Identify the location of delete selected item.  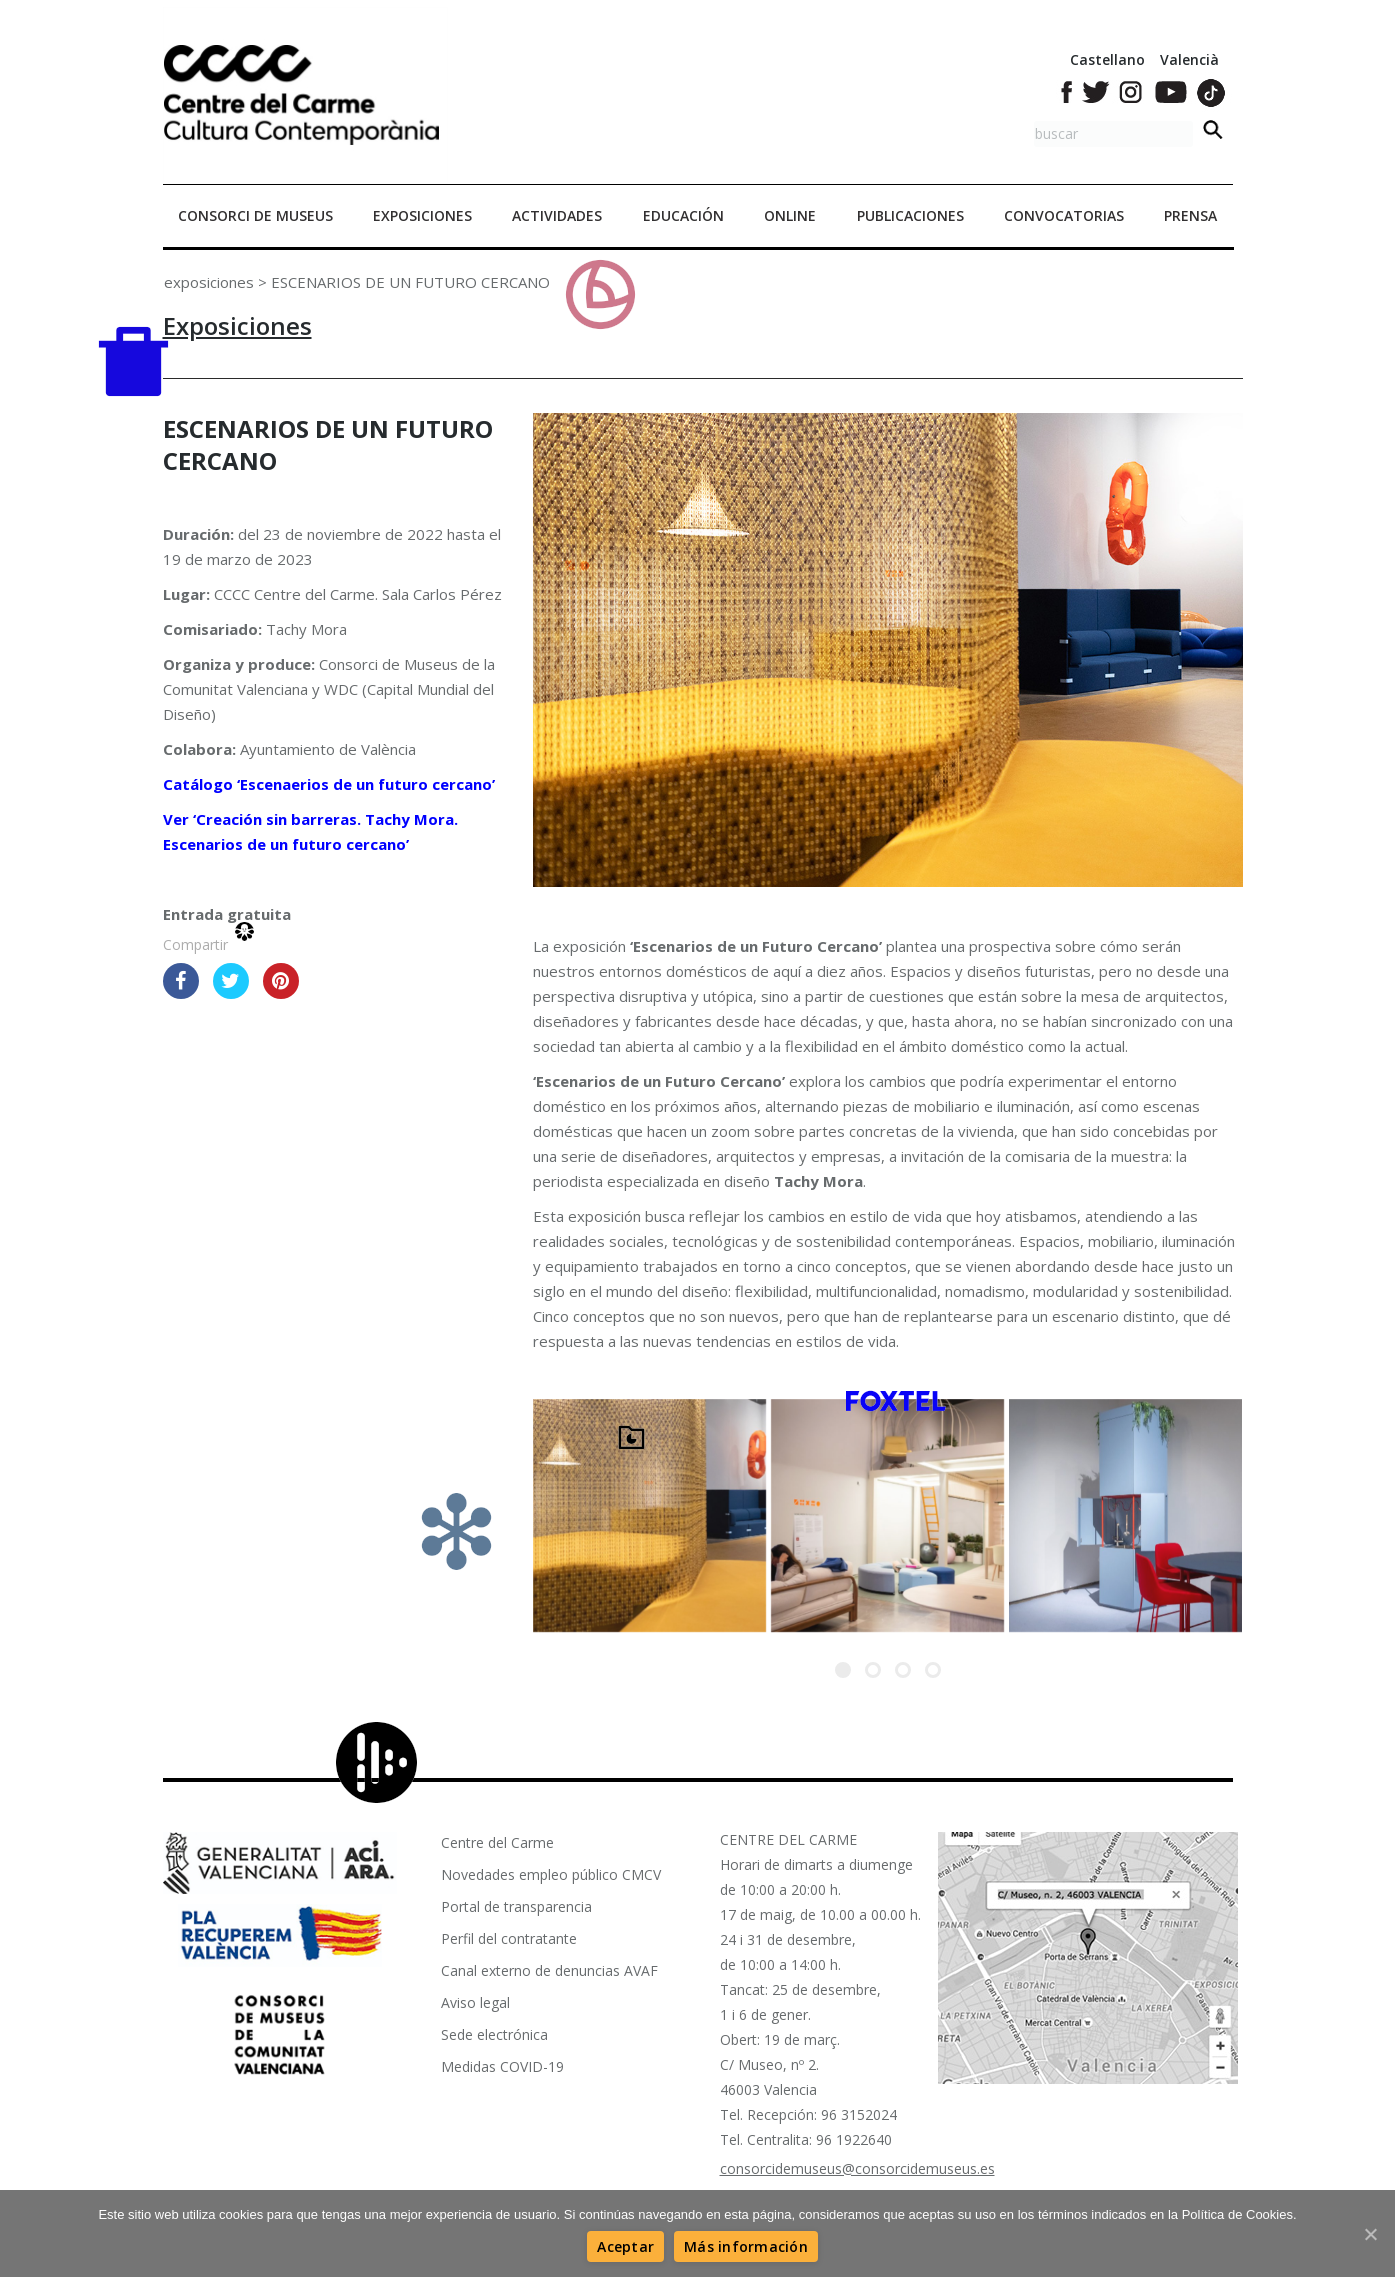
(133, 361).